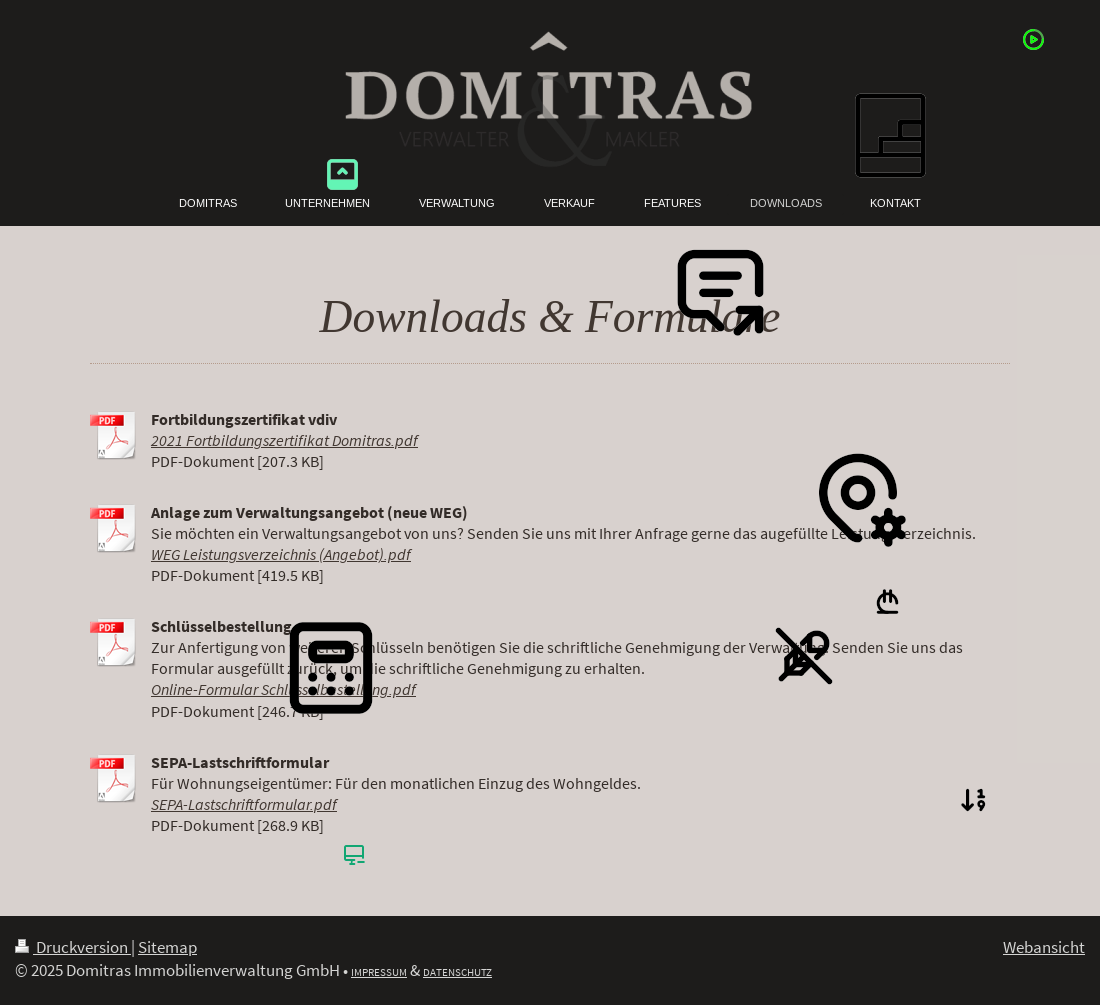  What do you see at coordinates (331, 668) in the screenshot?
I see `open the calculator app` at bounding box center [331, 668].